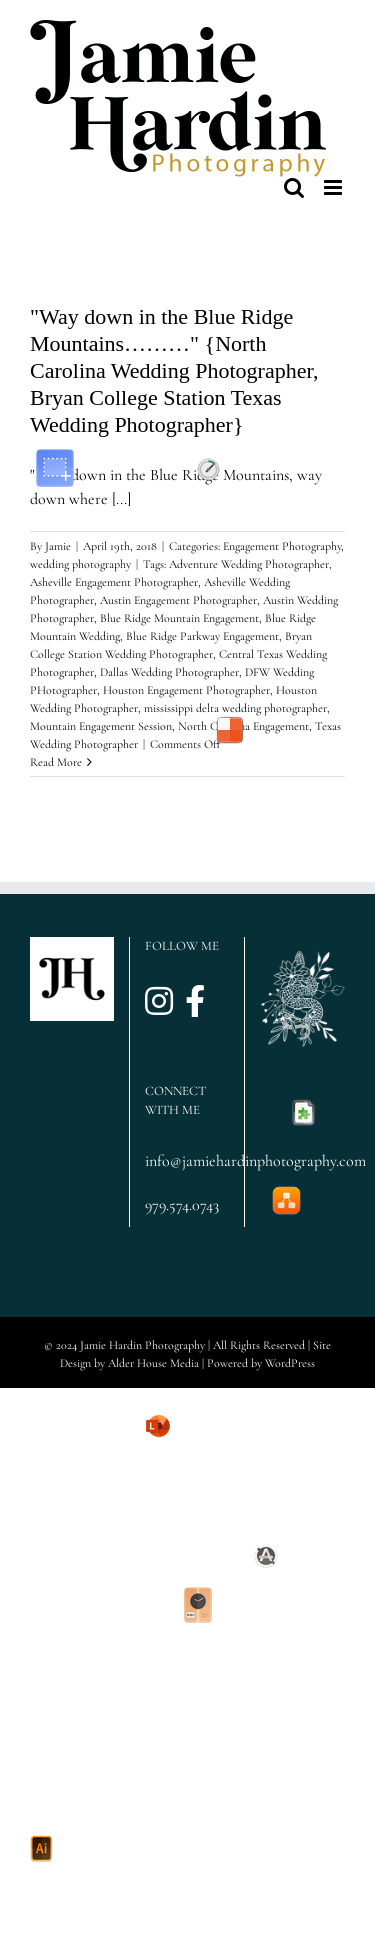 This screenshot has width=375, height=1951. Describe the element at coordinates (303, 1112) in the screenshot. I see `an openoffice extension or add-on file` at that location.